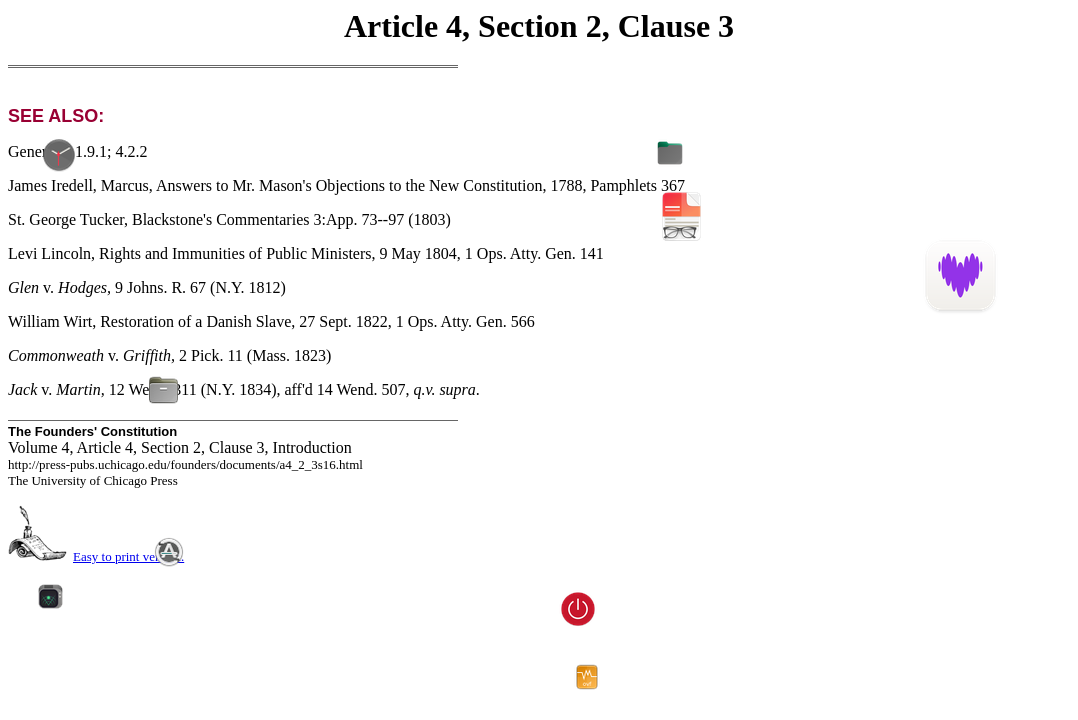  What do you see at coordinates (670, 153) in the screenshot?
I see `open folder to view contents` at bounding box center [670, 153].